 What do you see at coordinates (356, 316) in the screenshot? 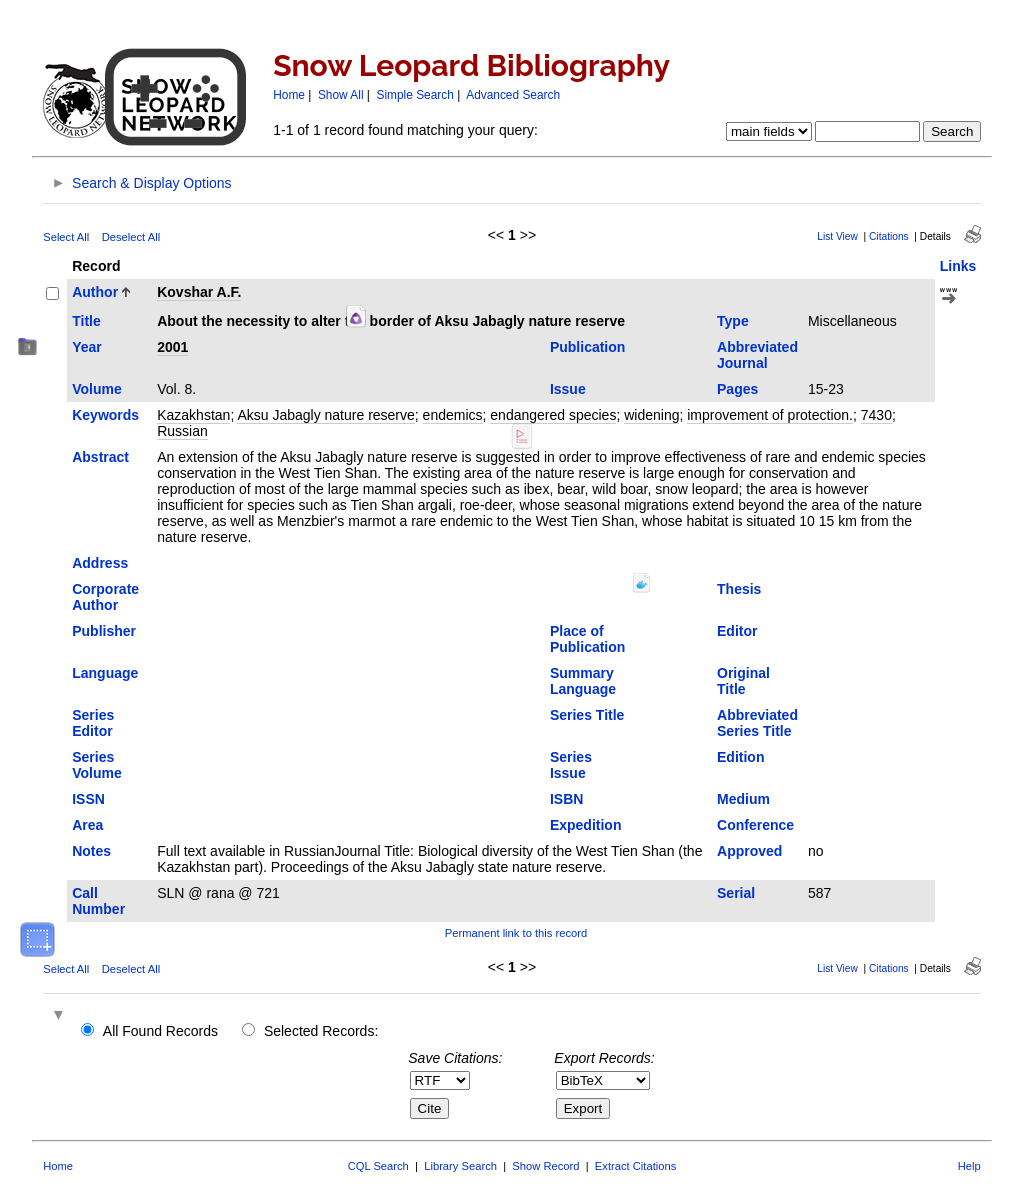
I see `a meson build system configuration file` at bounding box center [356, 316].